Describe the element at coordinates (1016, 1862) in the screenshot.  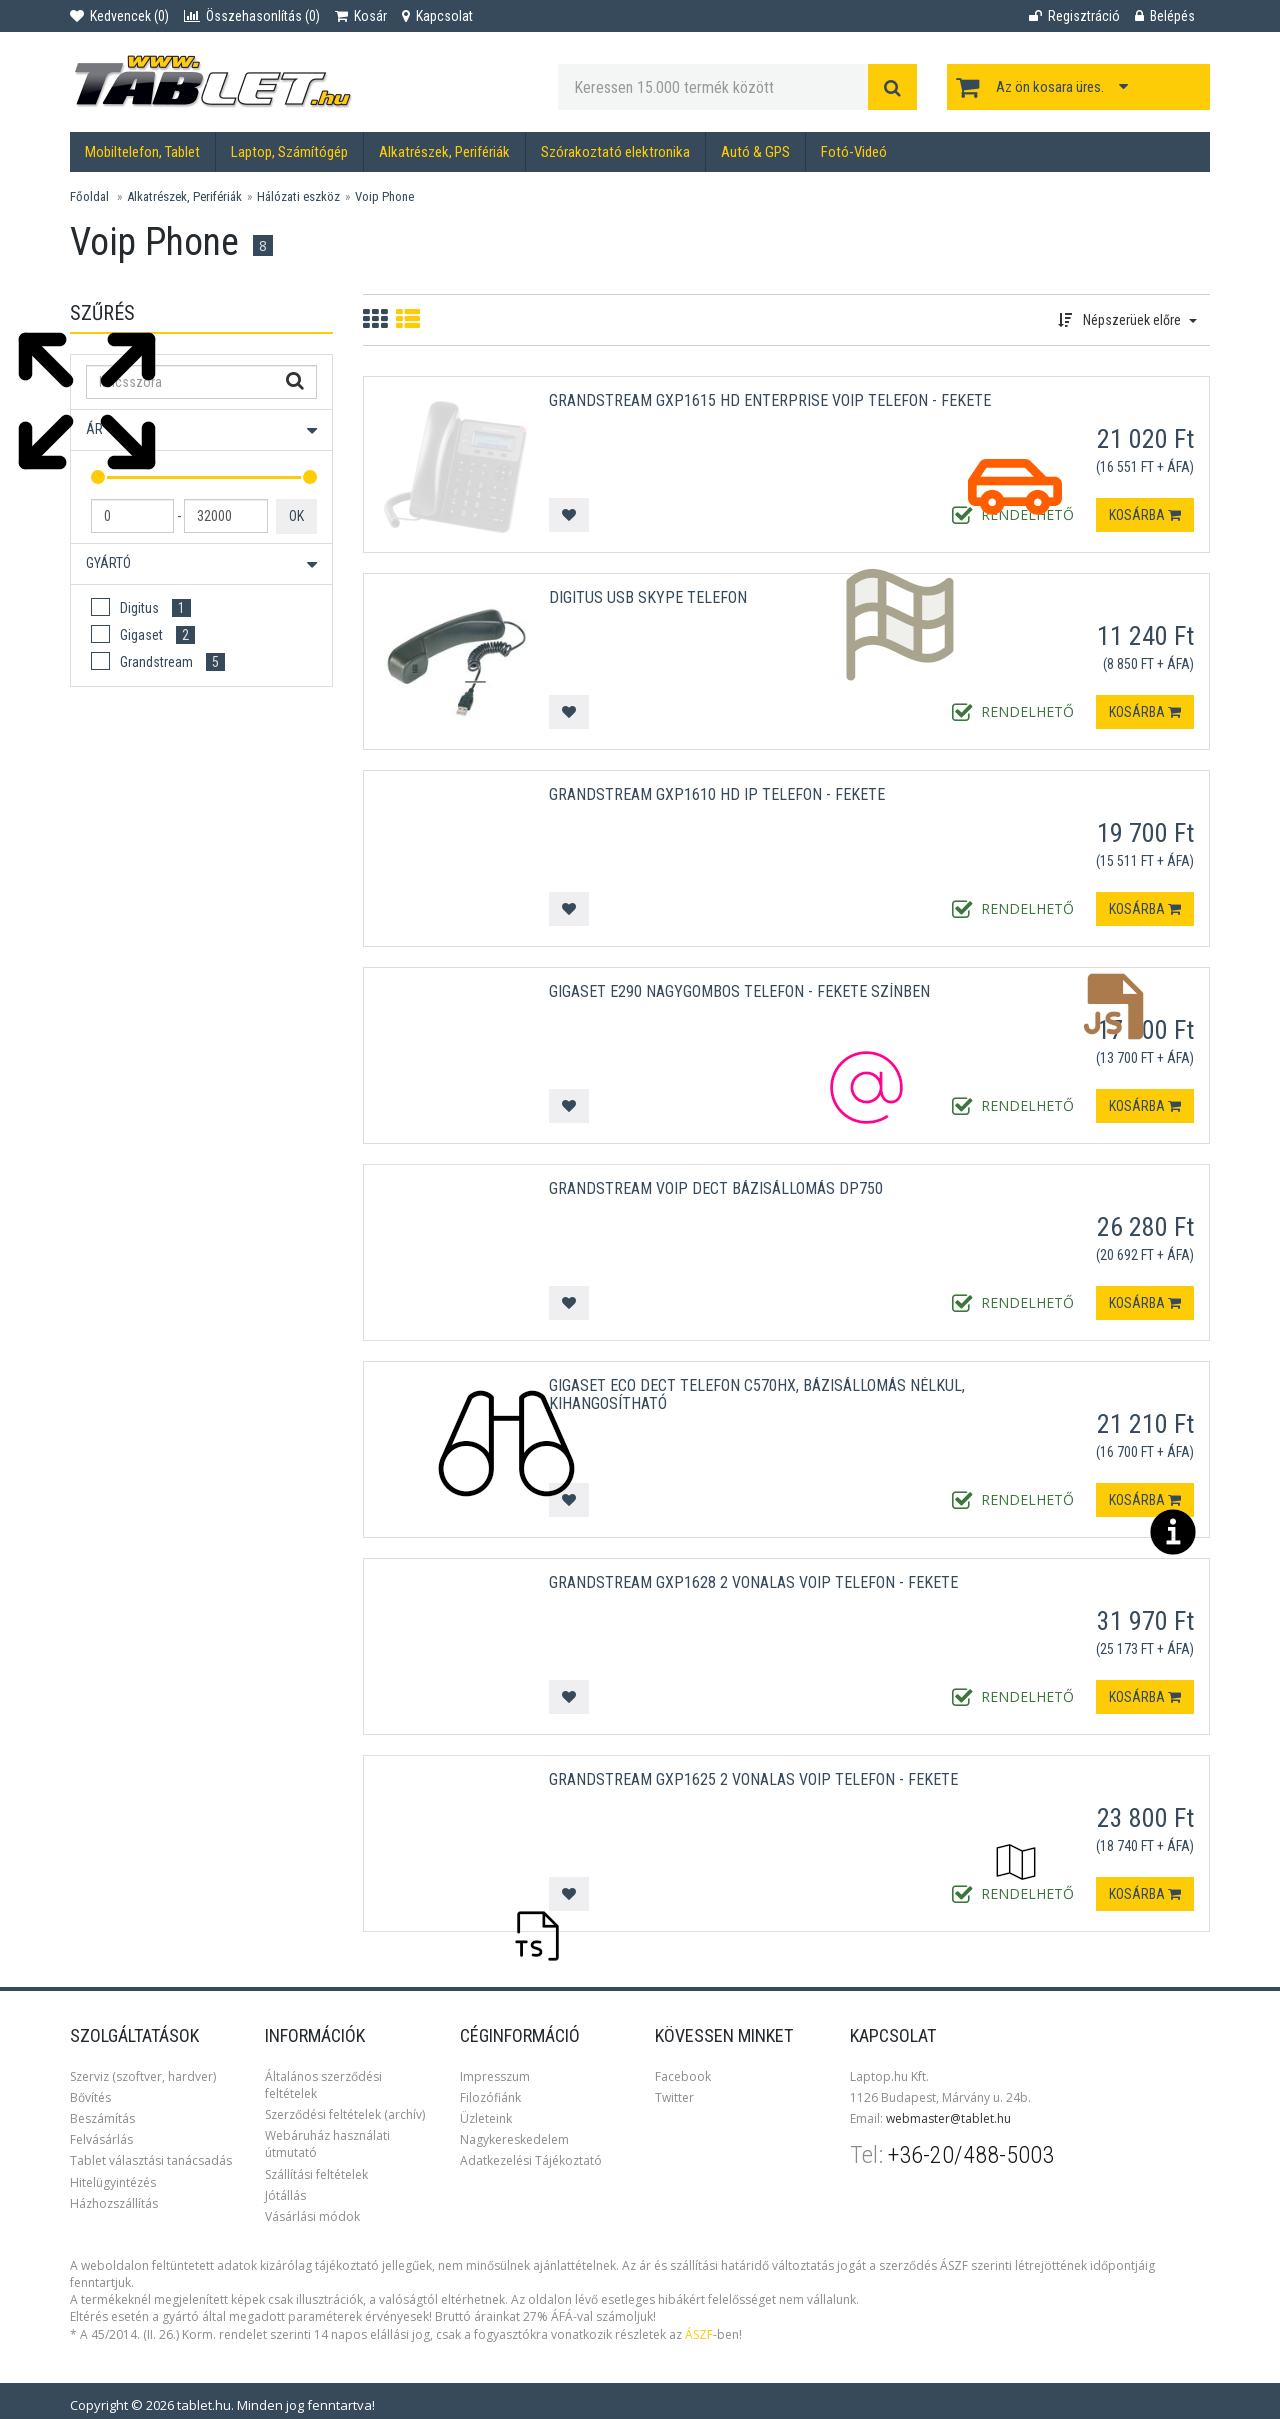
I see `view map or navigation` at that location.